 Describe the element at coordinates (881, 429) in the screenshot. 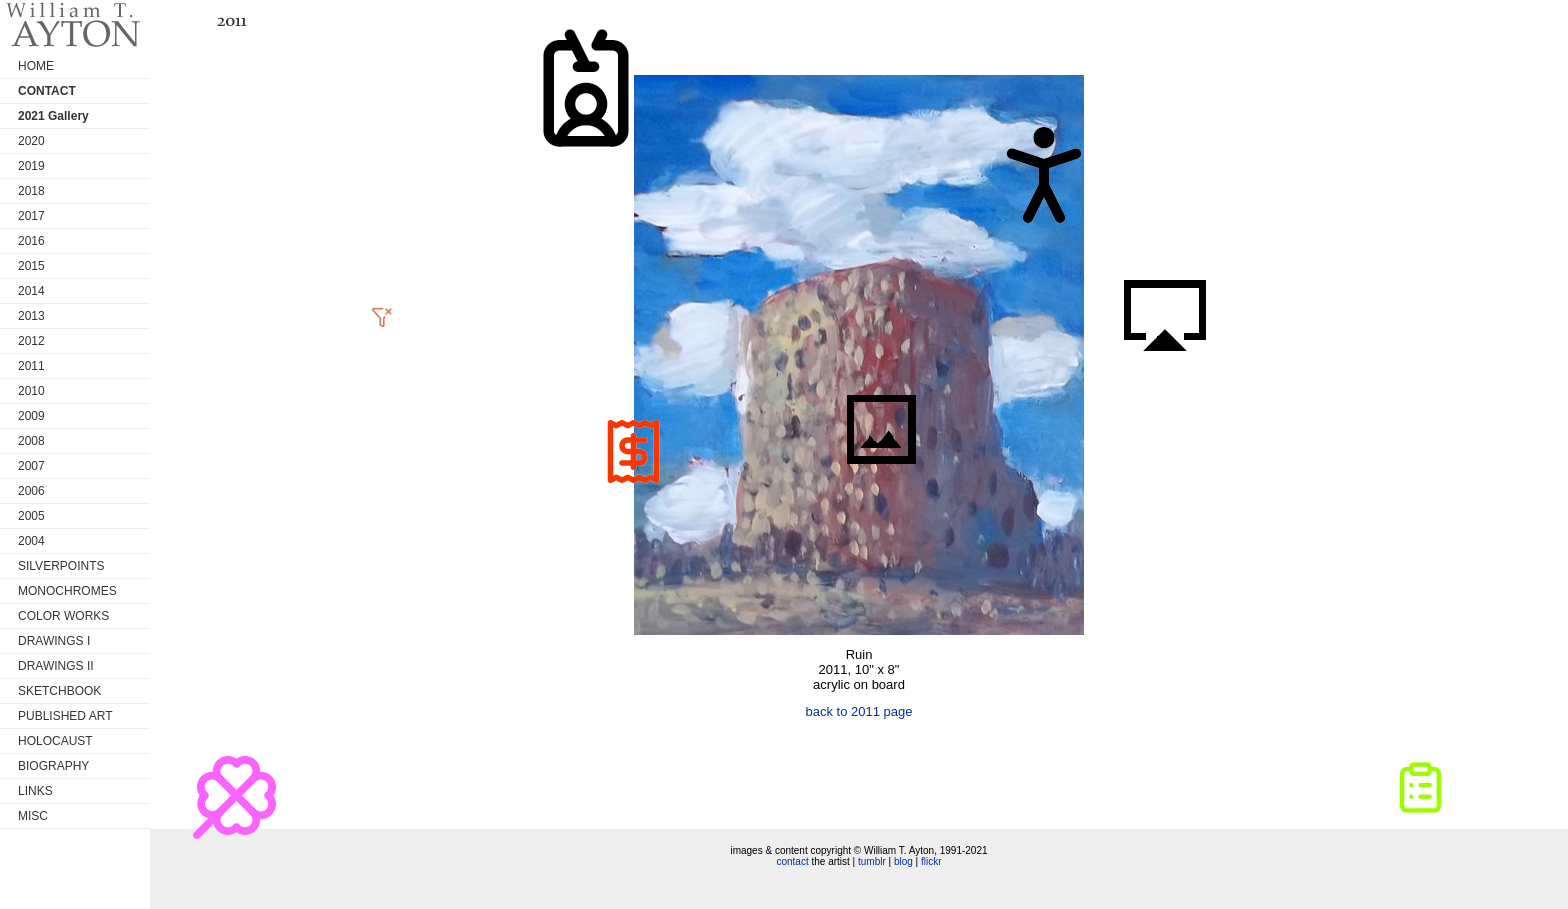

I see `view original image without cropping` at that location.